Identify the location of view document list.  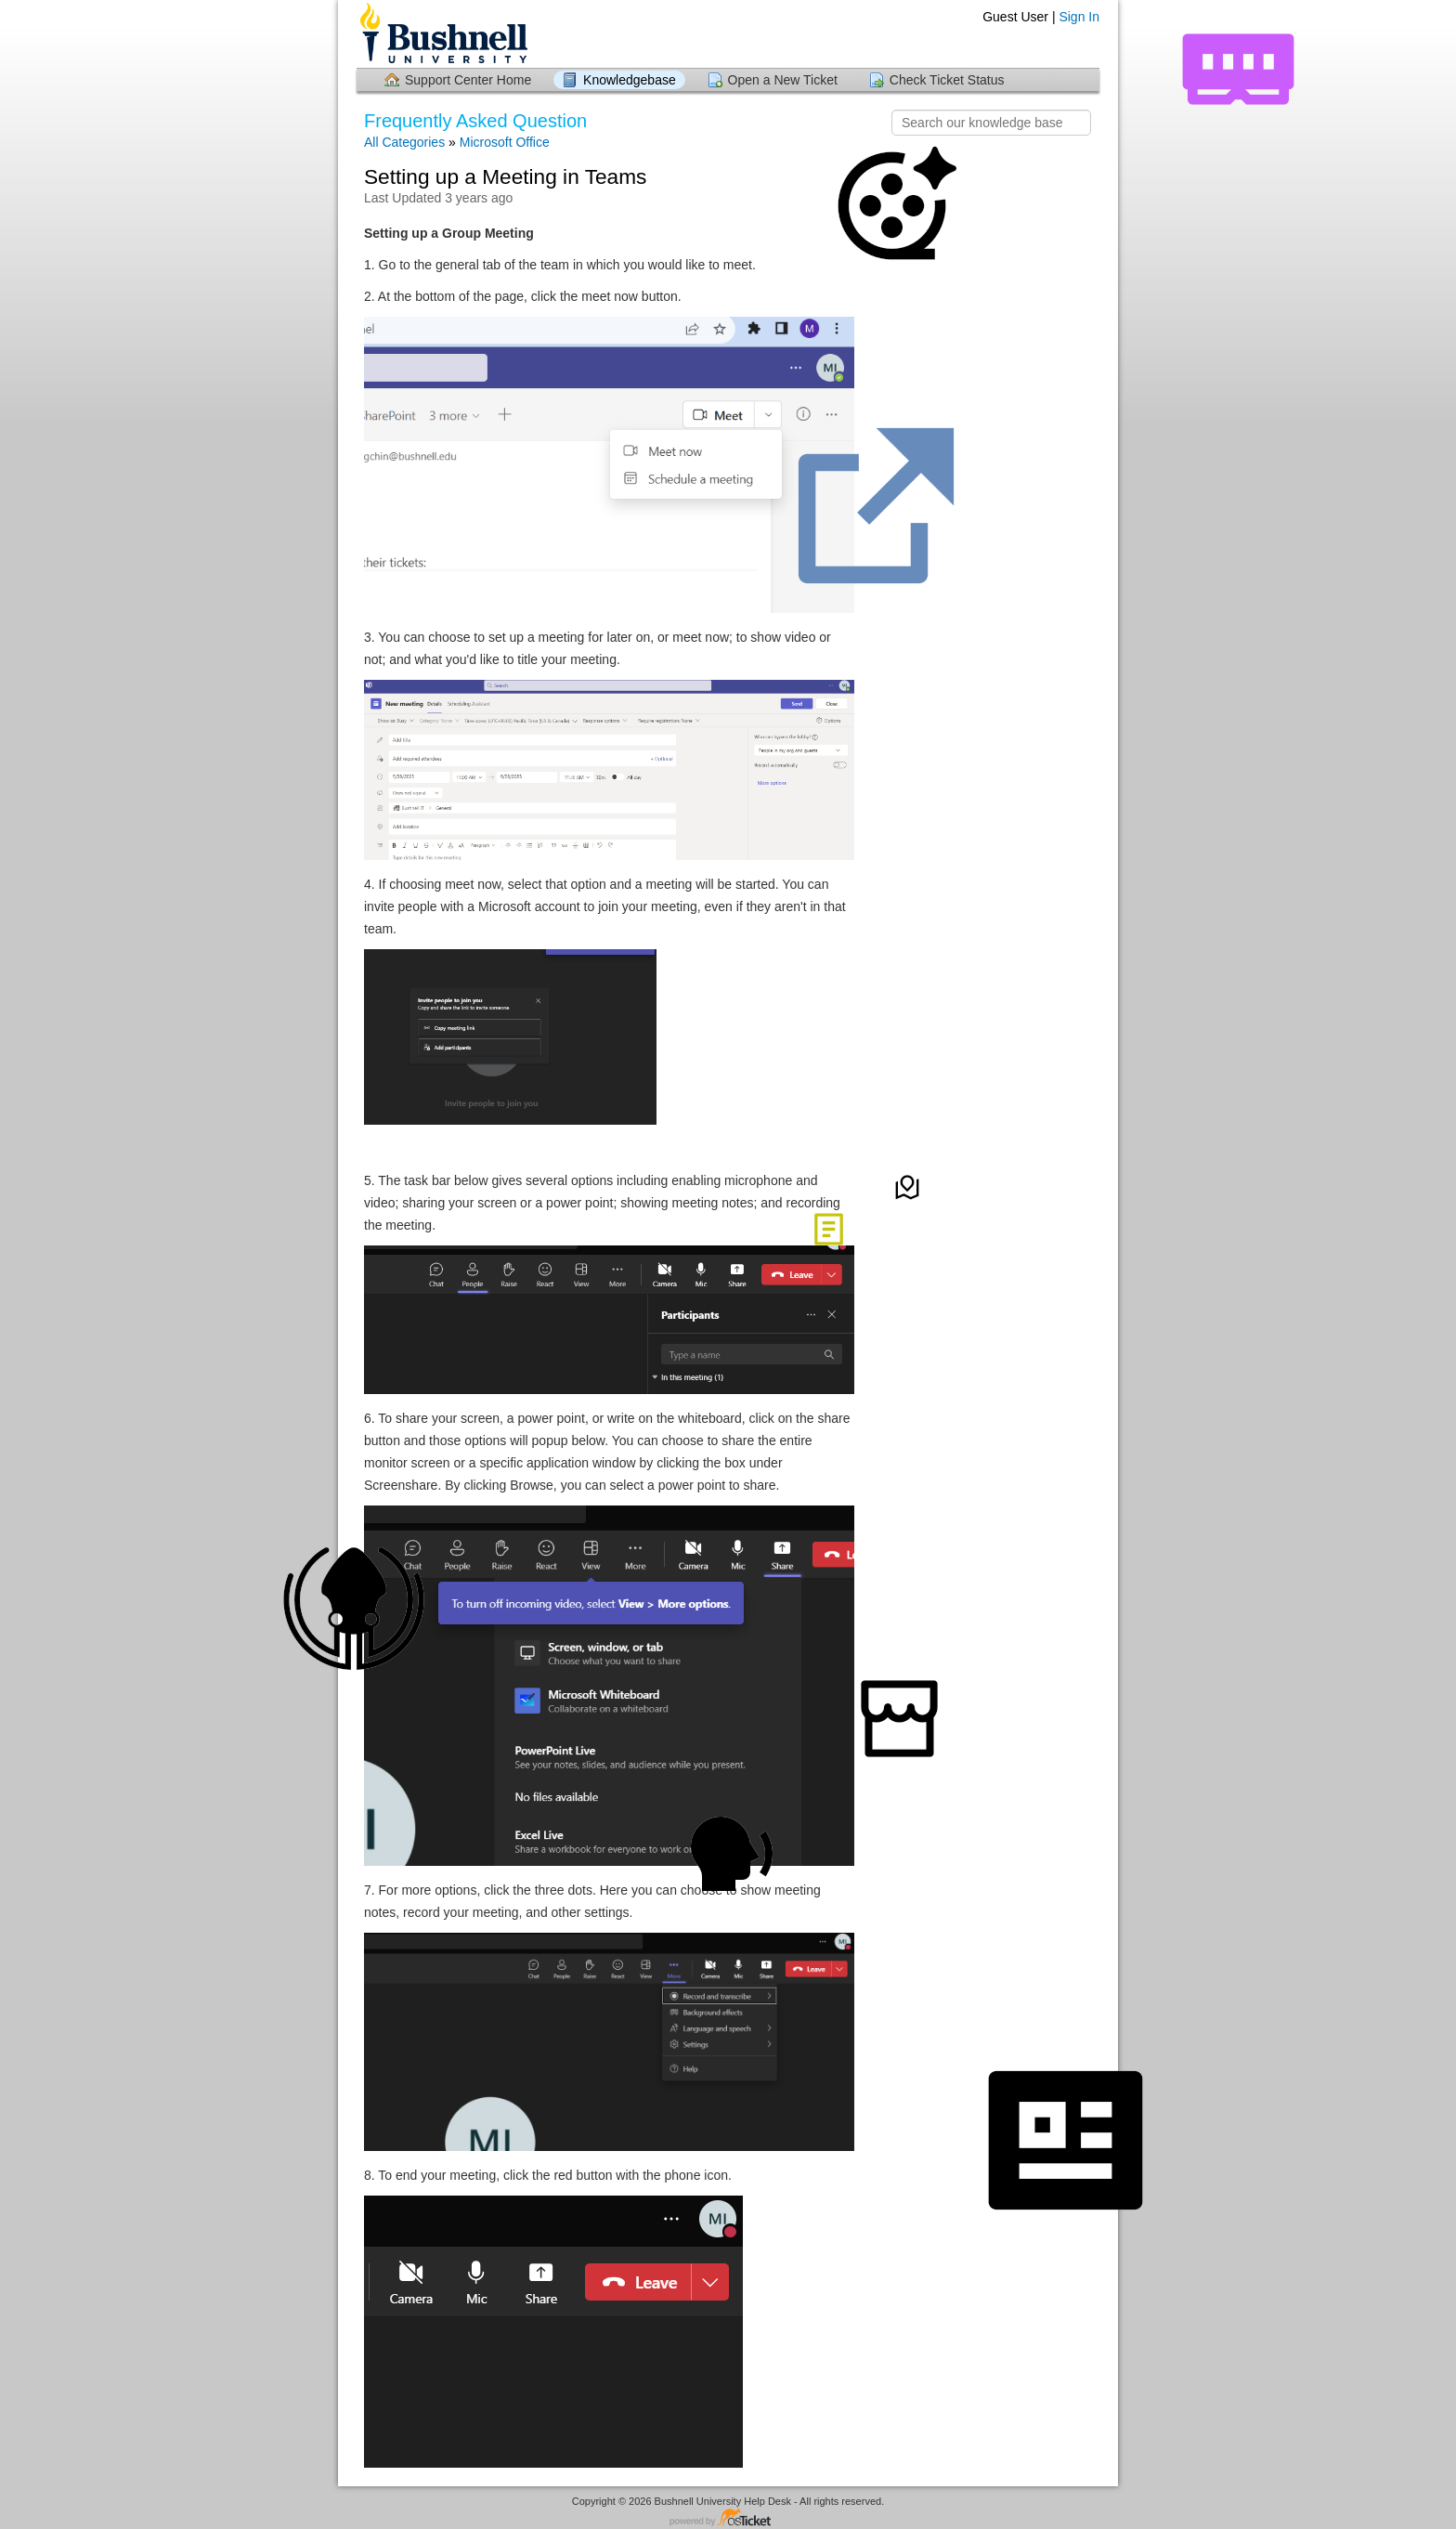
(828, 1229).